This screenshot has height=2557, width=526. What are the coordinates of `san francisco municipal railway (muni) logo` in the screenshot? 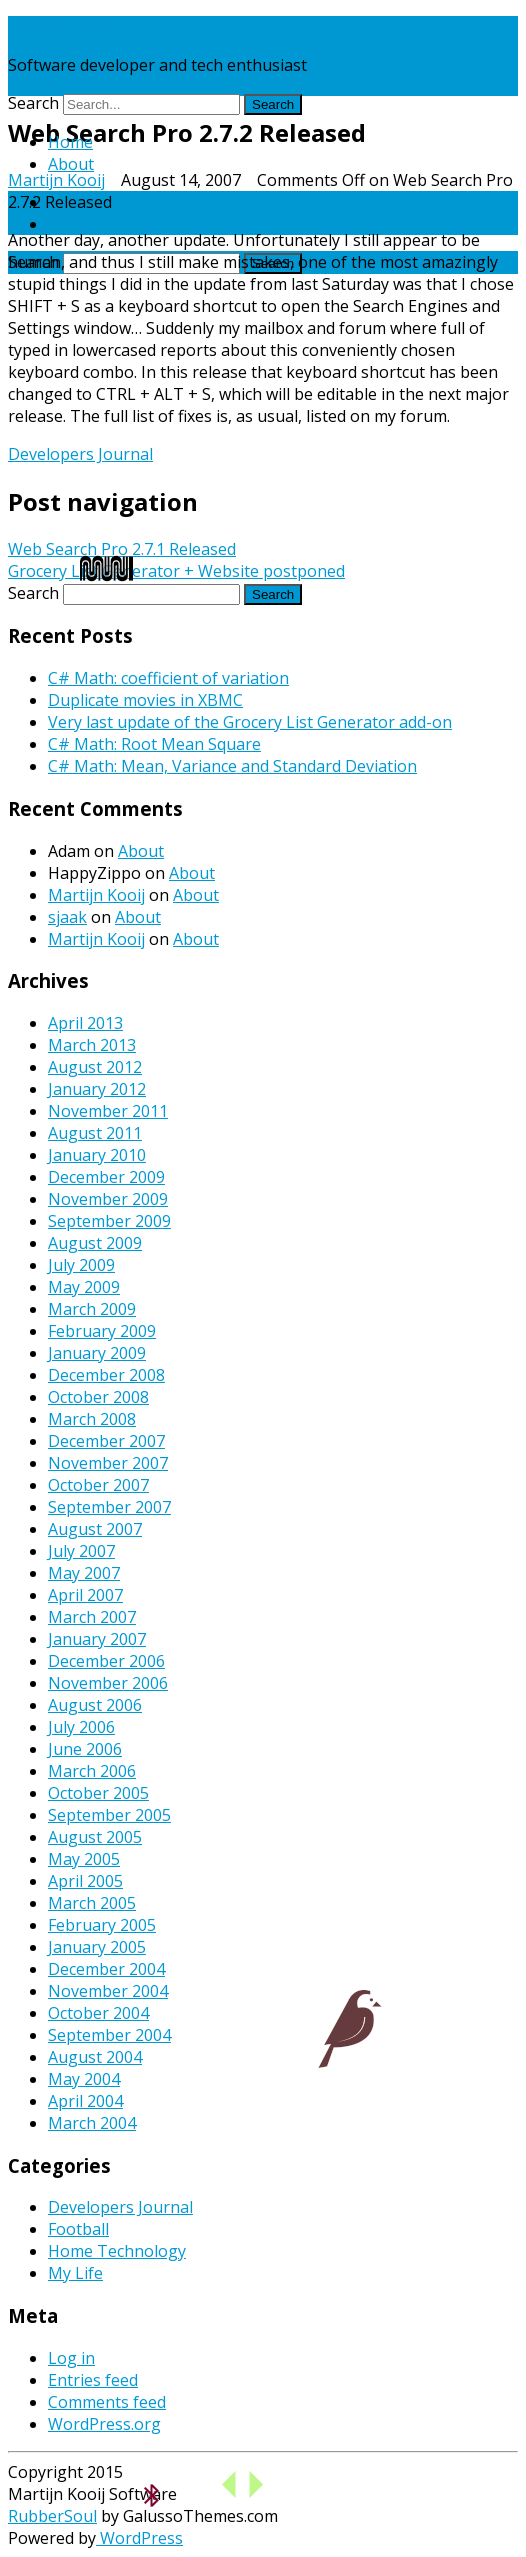 It's located at (106, 568).